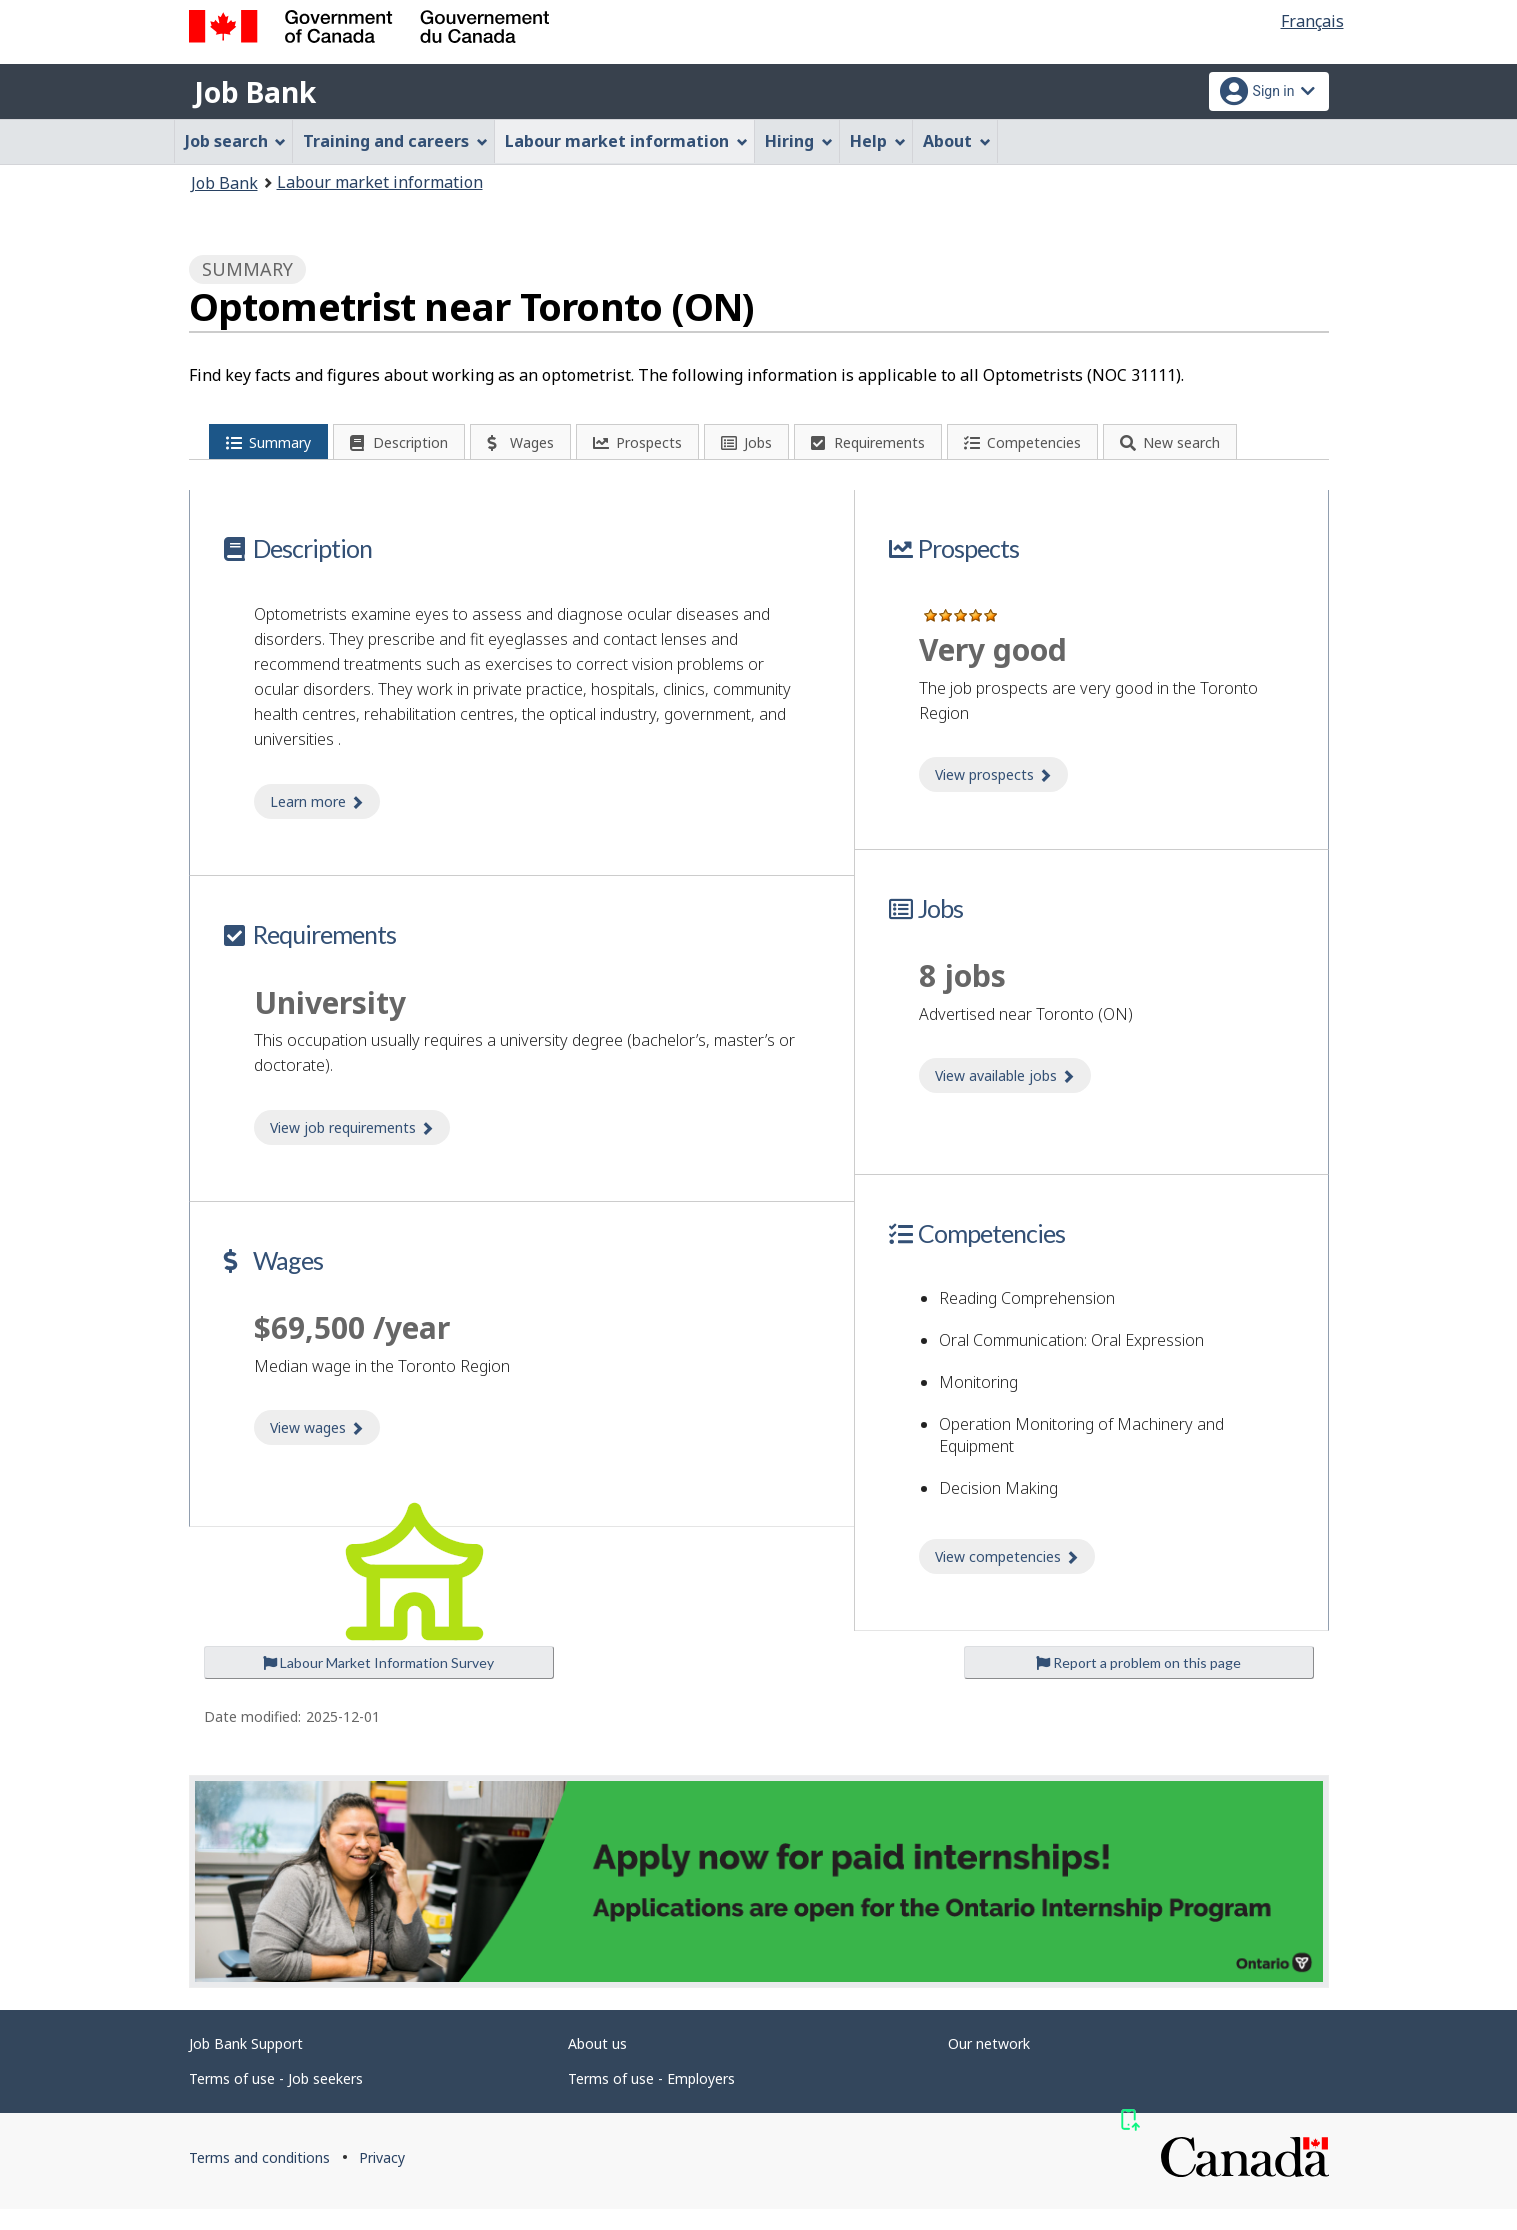 This screenshot has width=1517, height=2230. Describe the element at coordinates (414, 1571) in the screenshot. I see `view pavilion or gazebo location` at that location.